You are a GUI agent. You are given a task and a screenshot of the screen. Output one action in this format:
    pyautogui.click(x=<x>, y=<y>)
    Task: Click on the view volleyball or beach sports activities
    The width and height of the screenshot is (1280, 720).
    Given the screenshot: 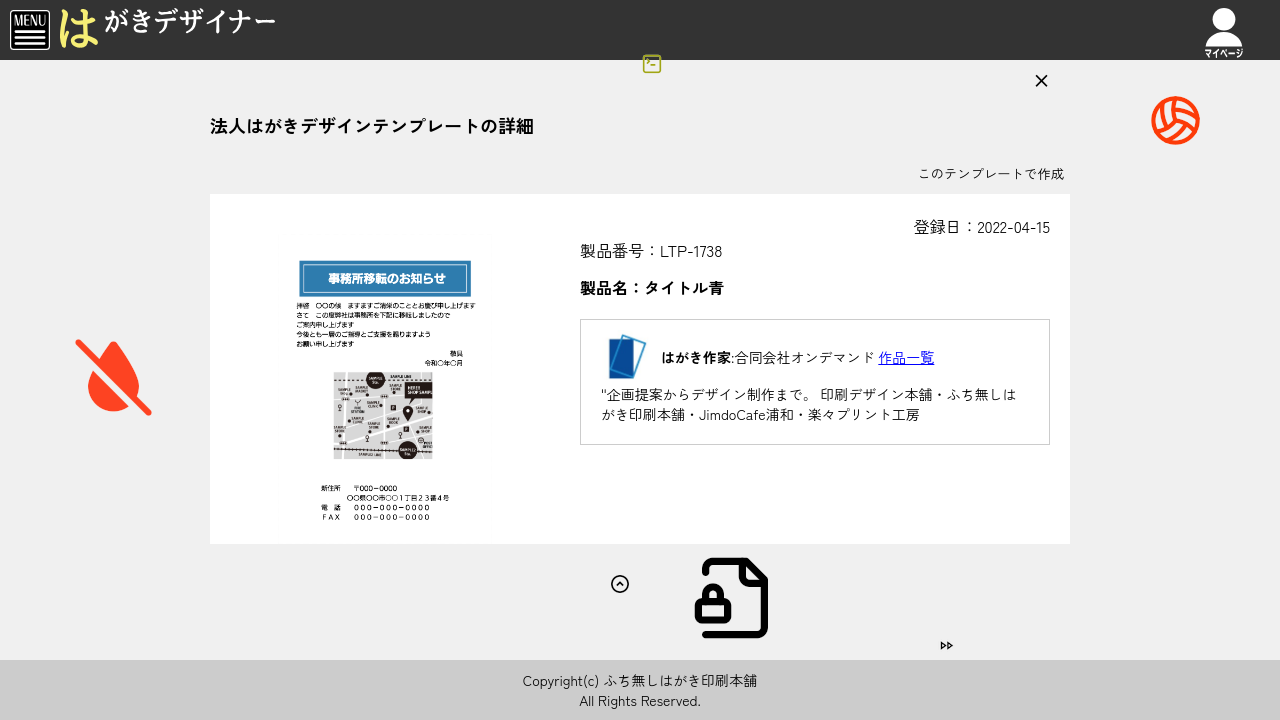 What is the action you would take?
    pyautogui.click(x=1175, y=120)
    